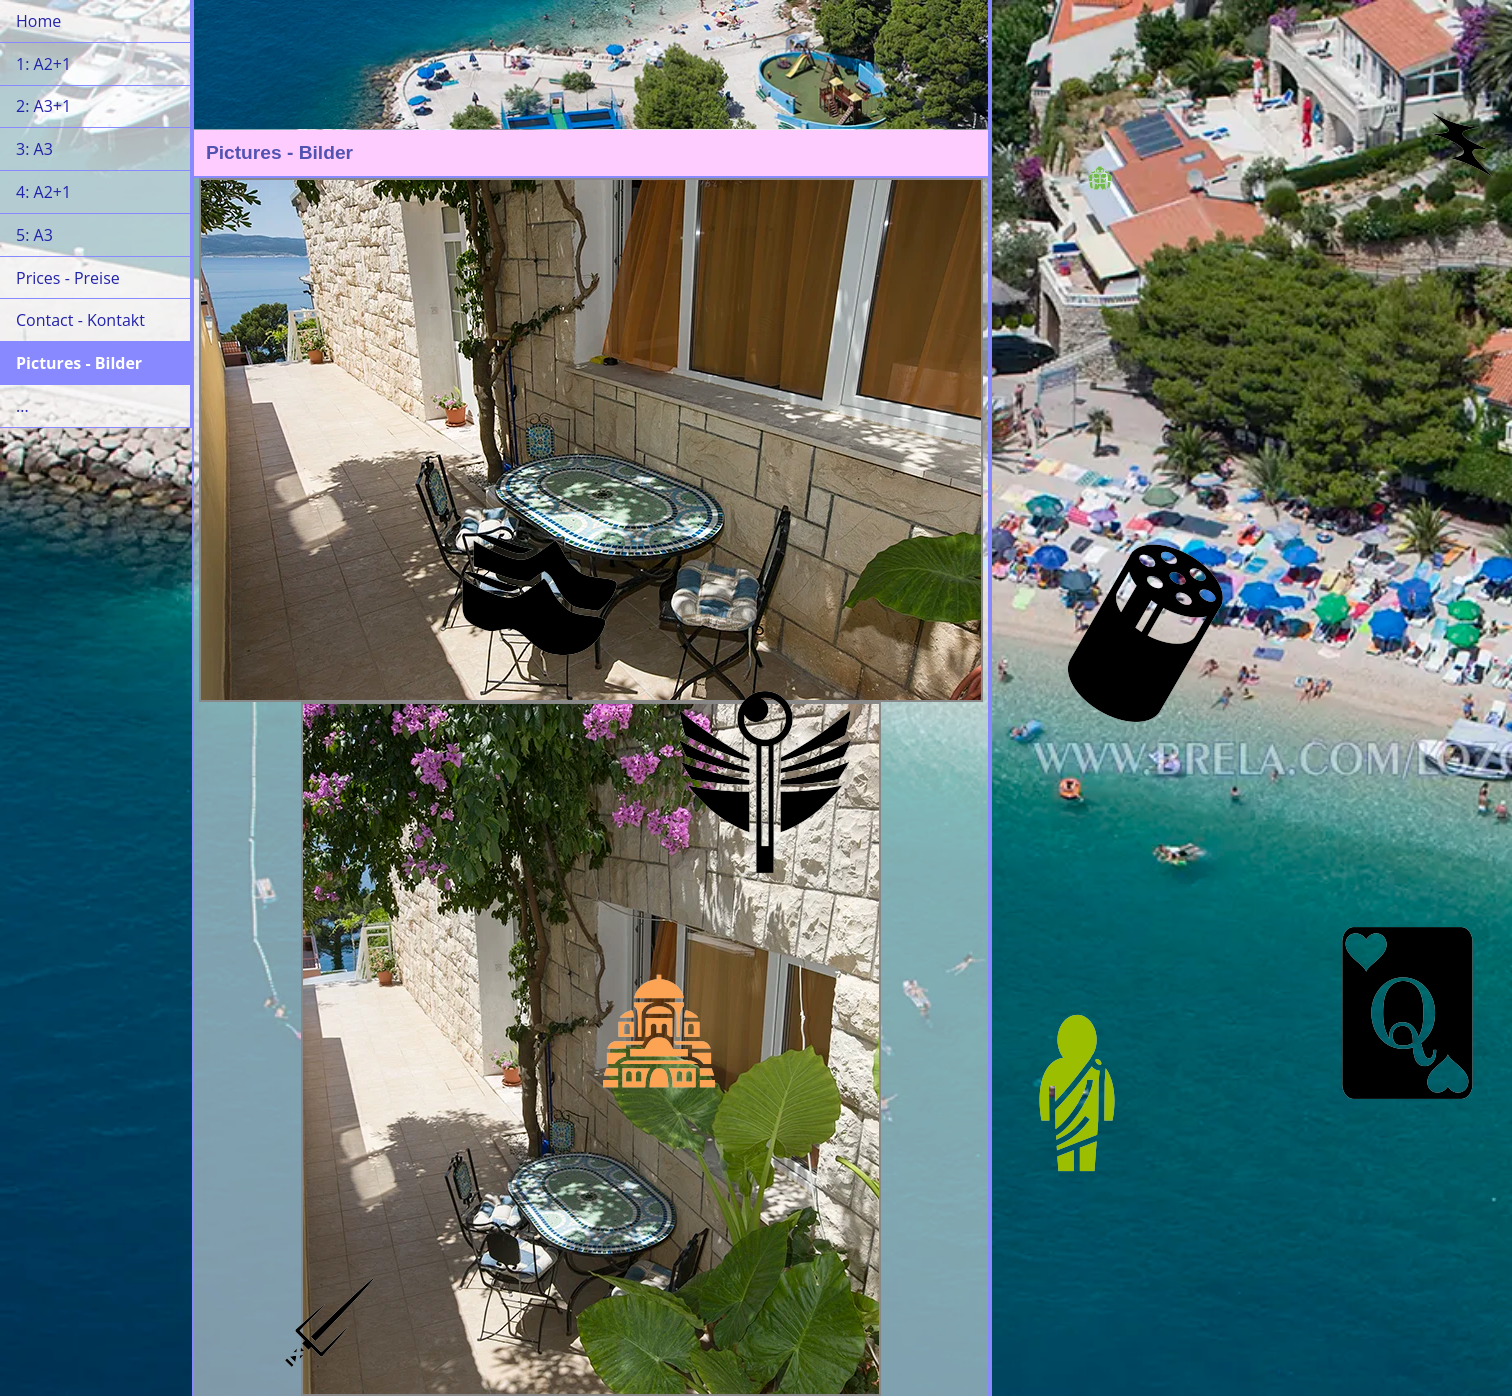  Describe the element at coordinates (329, 1322) in the screenshot. I see `select sai weapon in game inventory` at that location.